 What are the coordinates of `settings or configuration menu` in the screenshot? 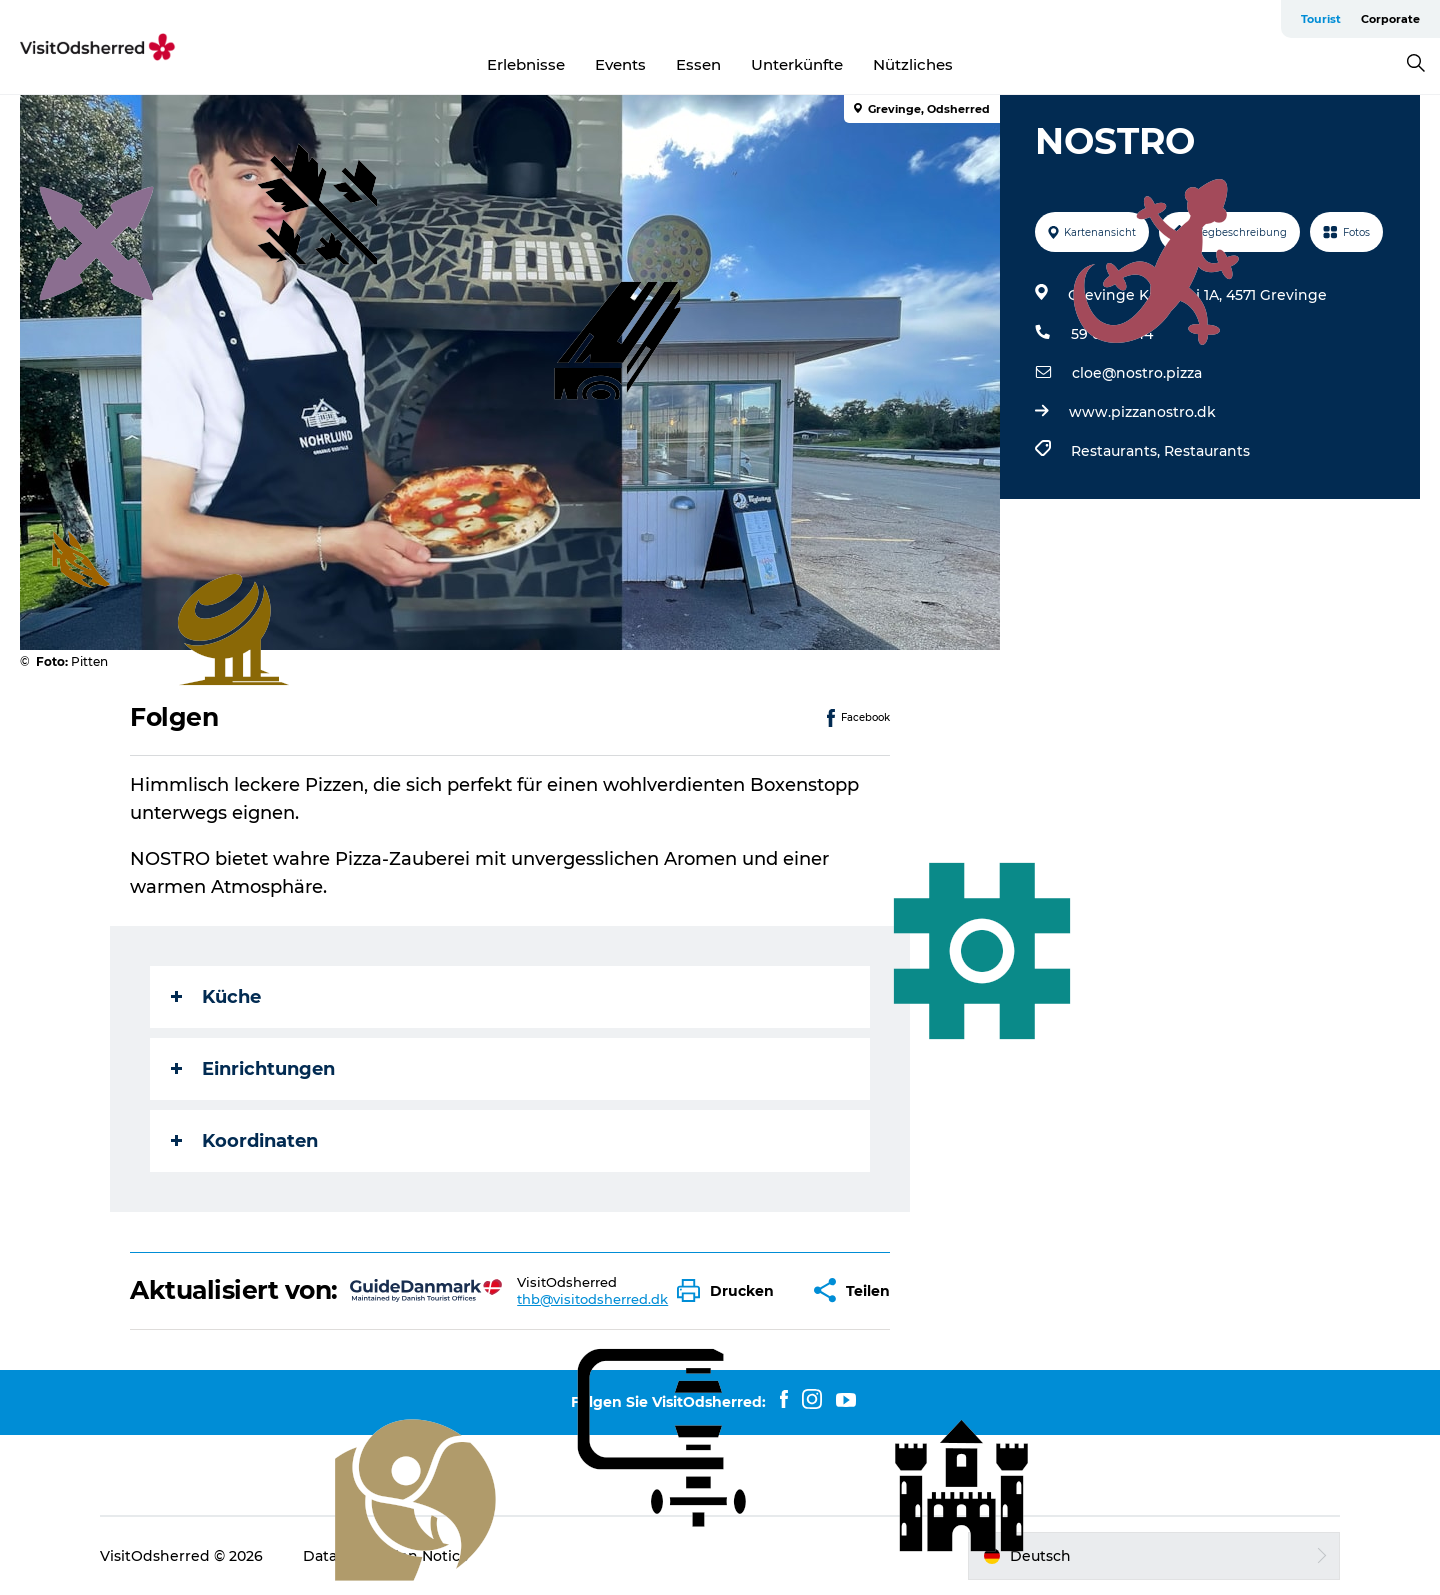 It's located at (982, 951).